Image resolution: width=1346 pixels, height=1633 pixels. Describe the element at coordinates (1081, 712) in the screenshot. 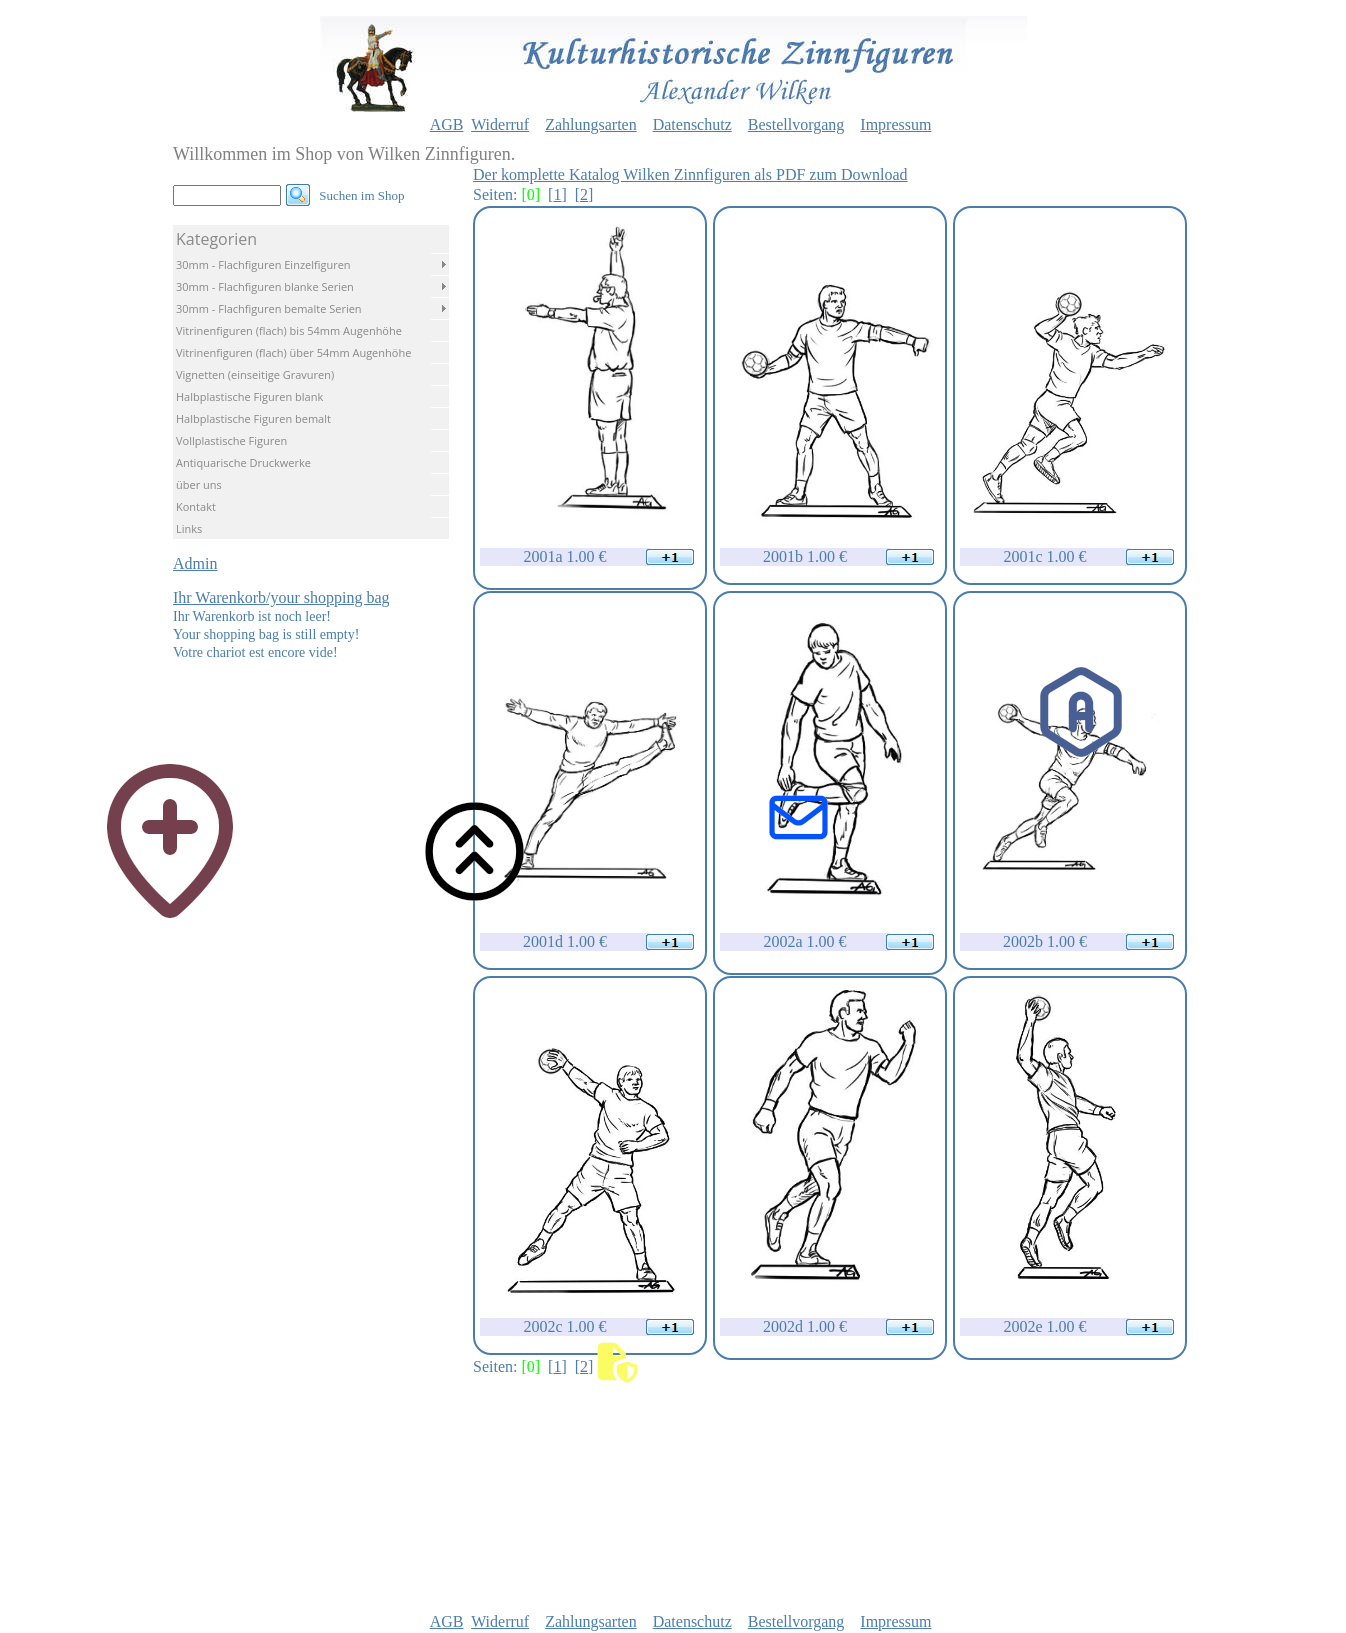

I see `select option A in a multi-choice interface` at that location.